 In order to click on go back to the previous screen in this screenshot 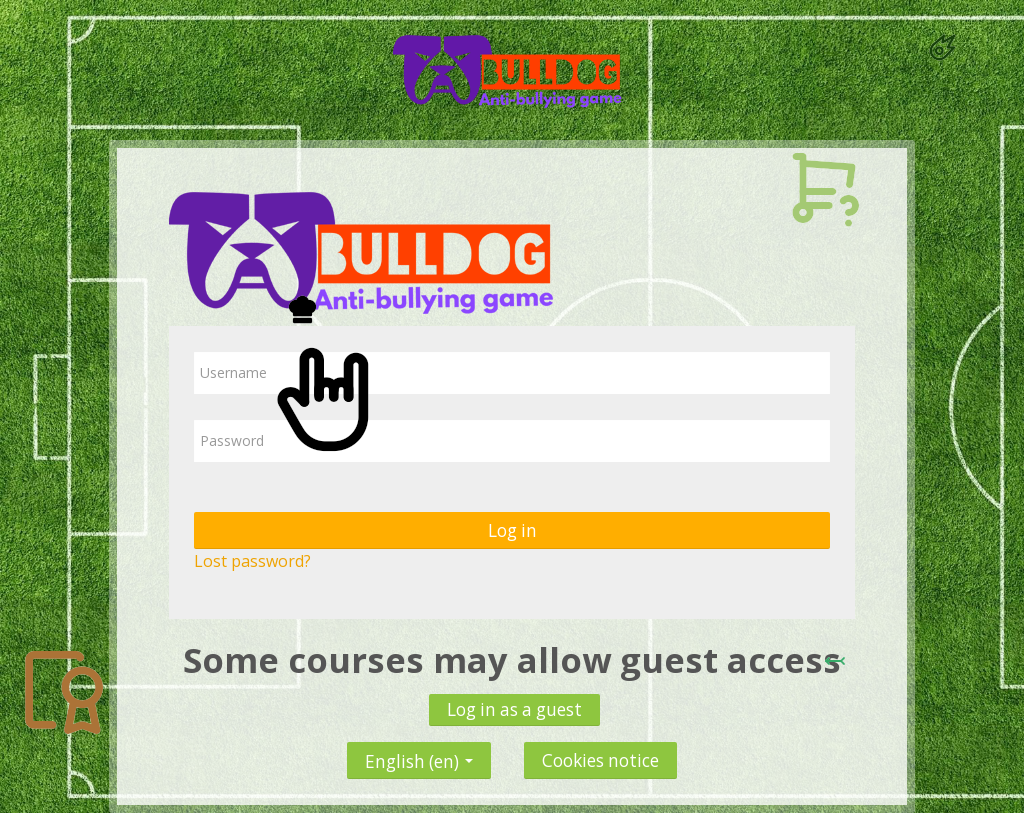, I will do `click(835, 661)`.